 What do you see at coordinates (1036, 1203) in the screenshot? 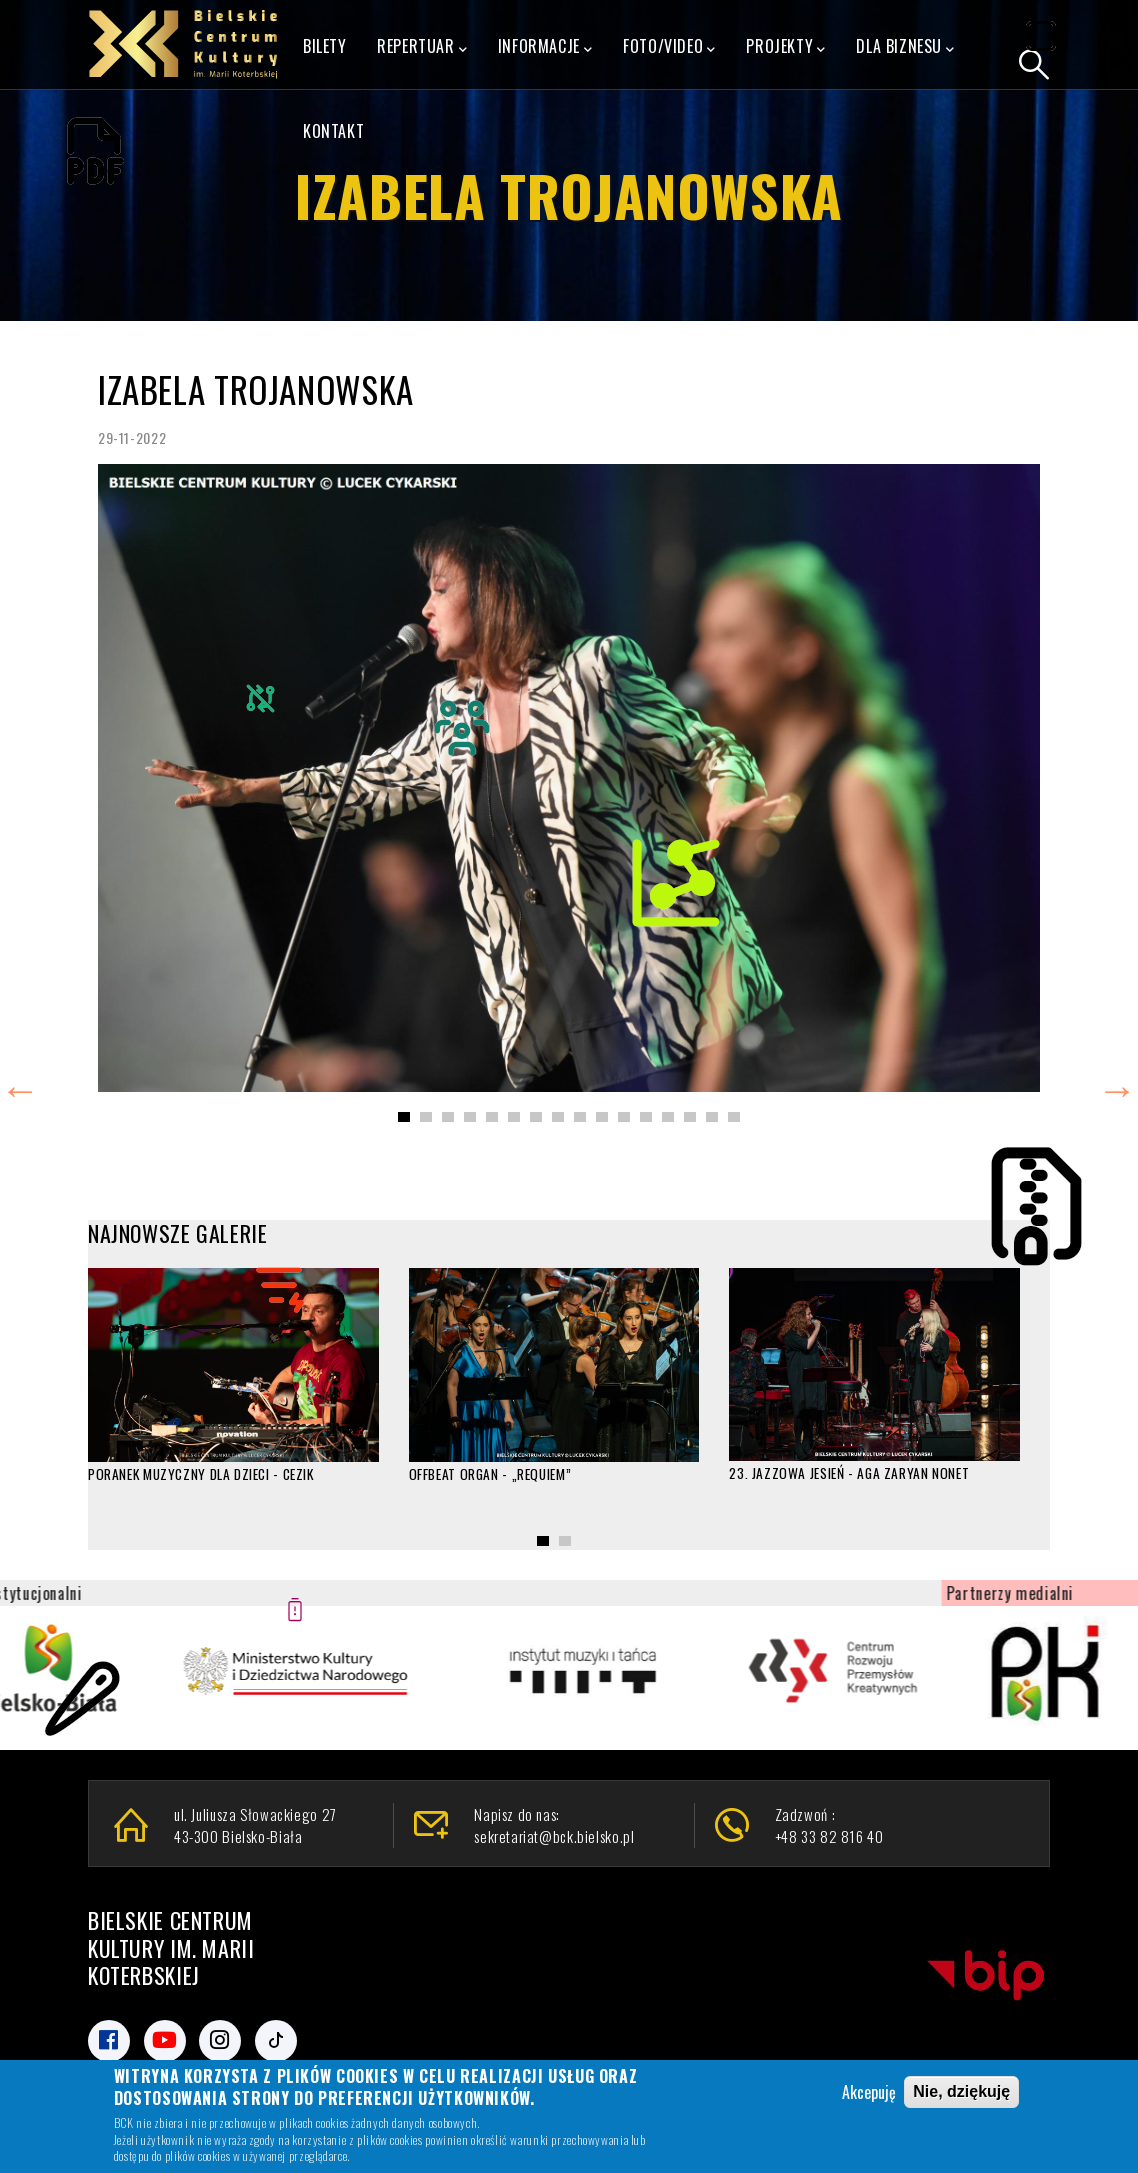
I see `compressed or zipped file` at bounding box center [1036, 1203].